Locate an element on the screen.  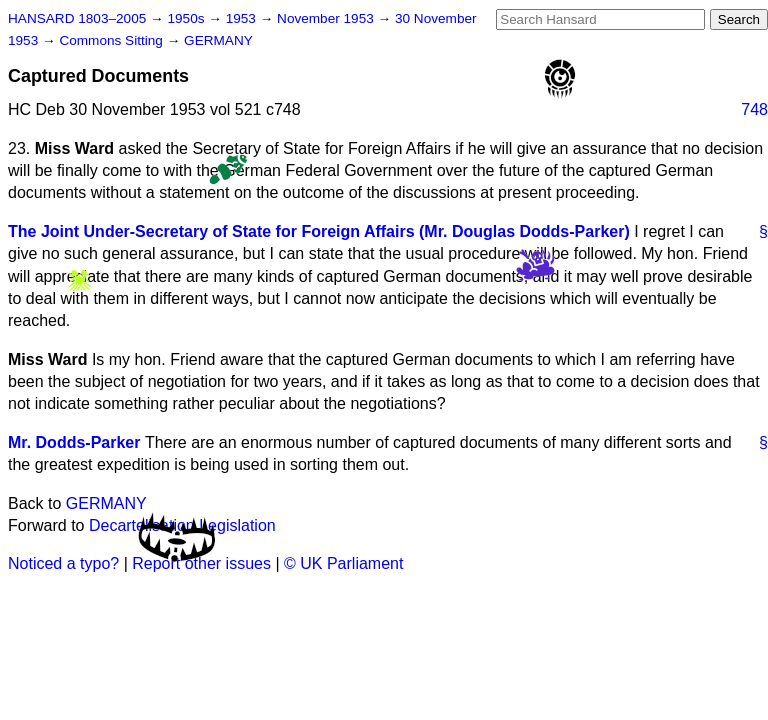
indicates aquarium or marine life category is located at coordinates (228, 169).